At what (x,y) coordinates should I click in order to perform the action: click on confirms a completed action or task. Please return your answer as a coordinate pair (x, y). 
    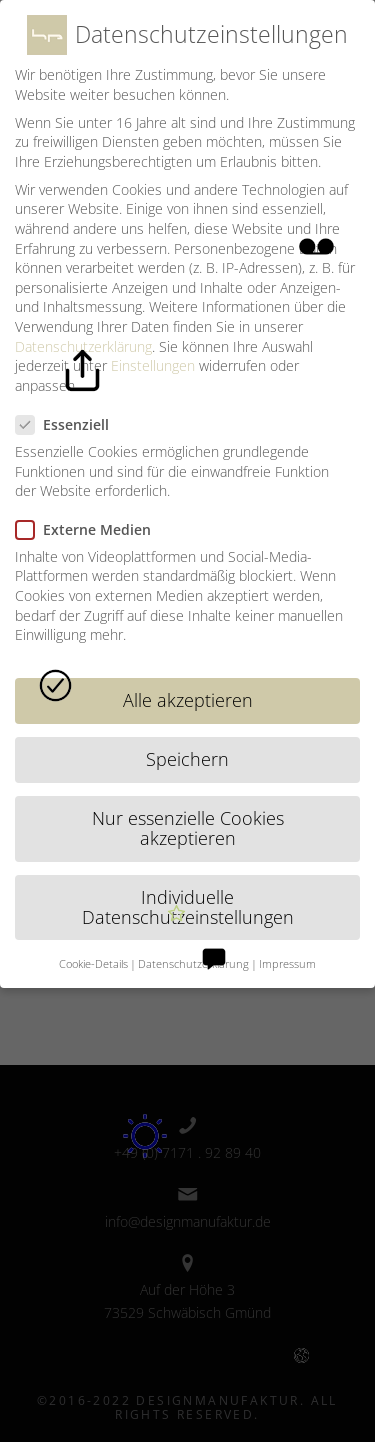
    Looking at the image, I should click on (55, 685).